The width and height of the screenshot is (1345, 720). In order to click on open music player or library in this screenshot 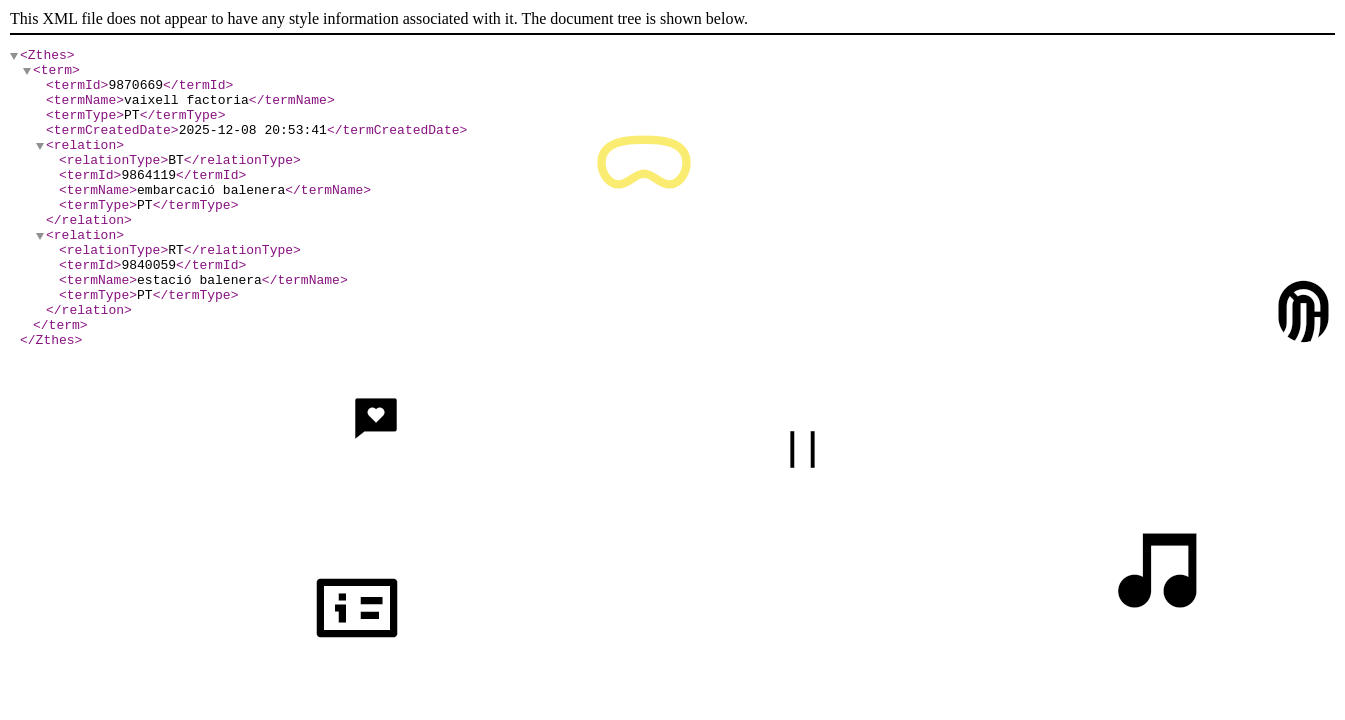, I will do `click(1163, 570)`.